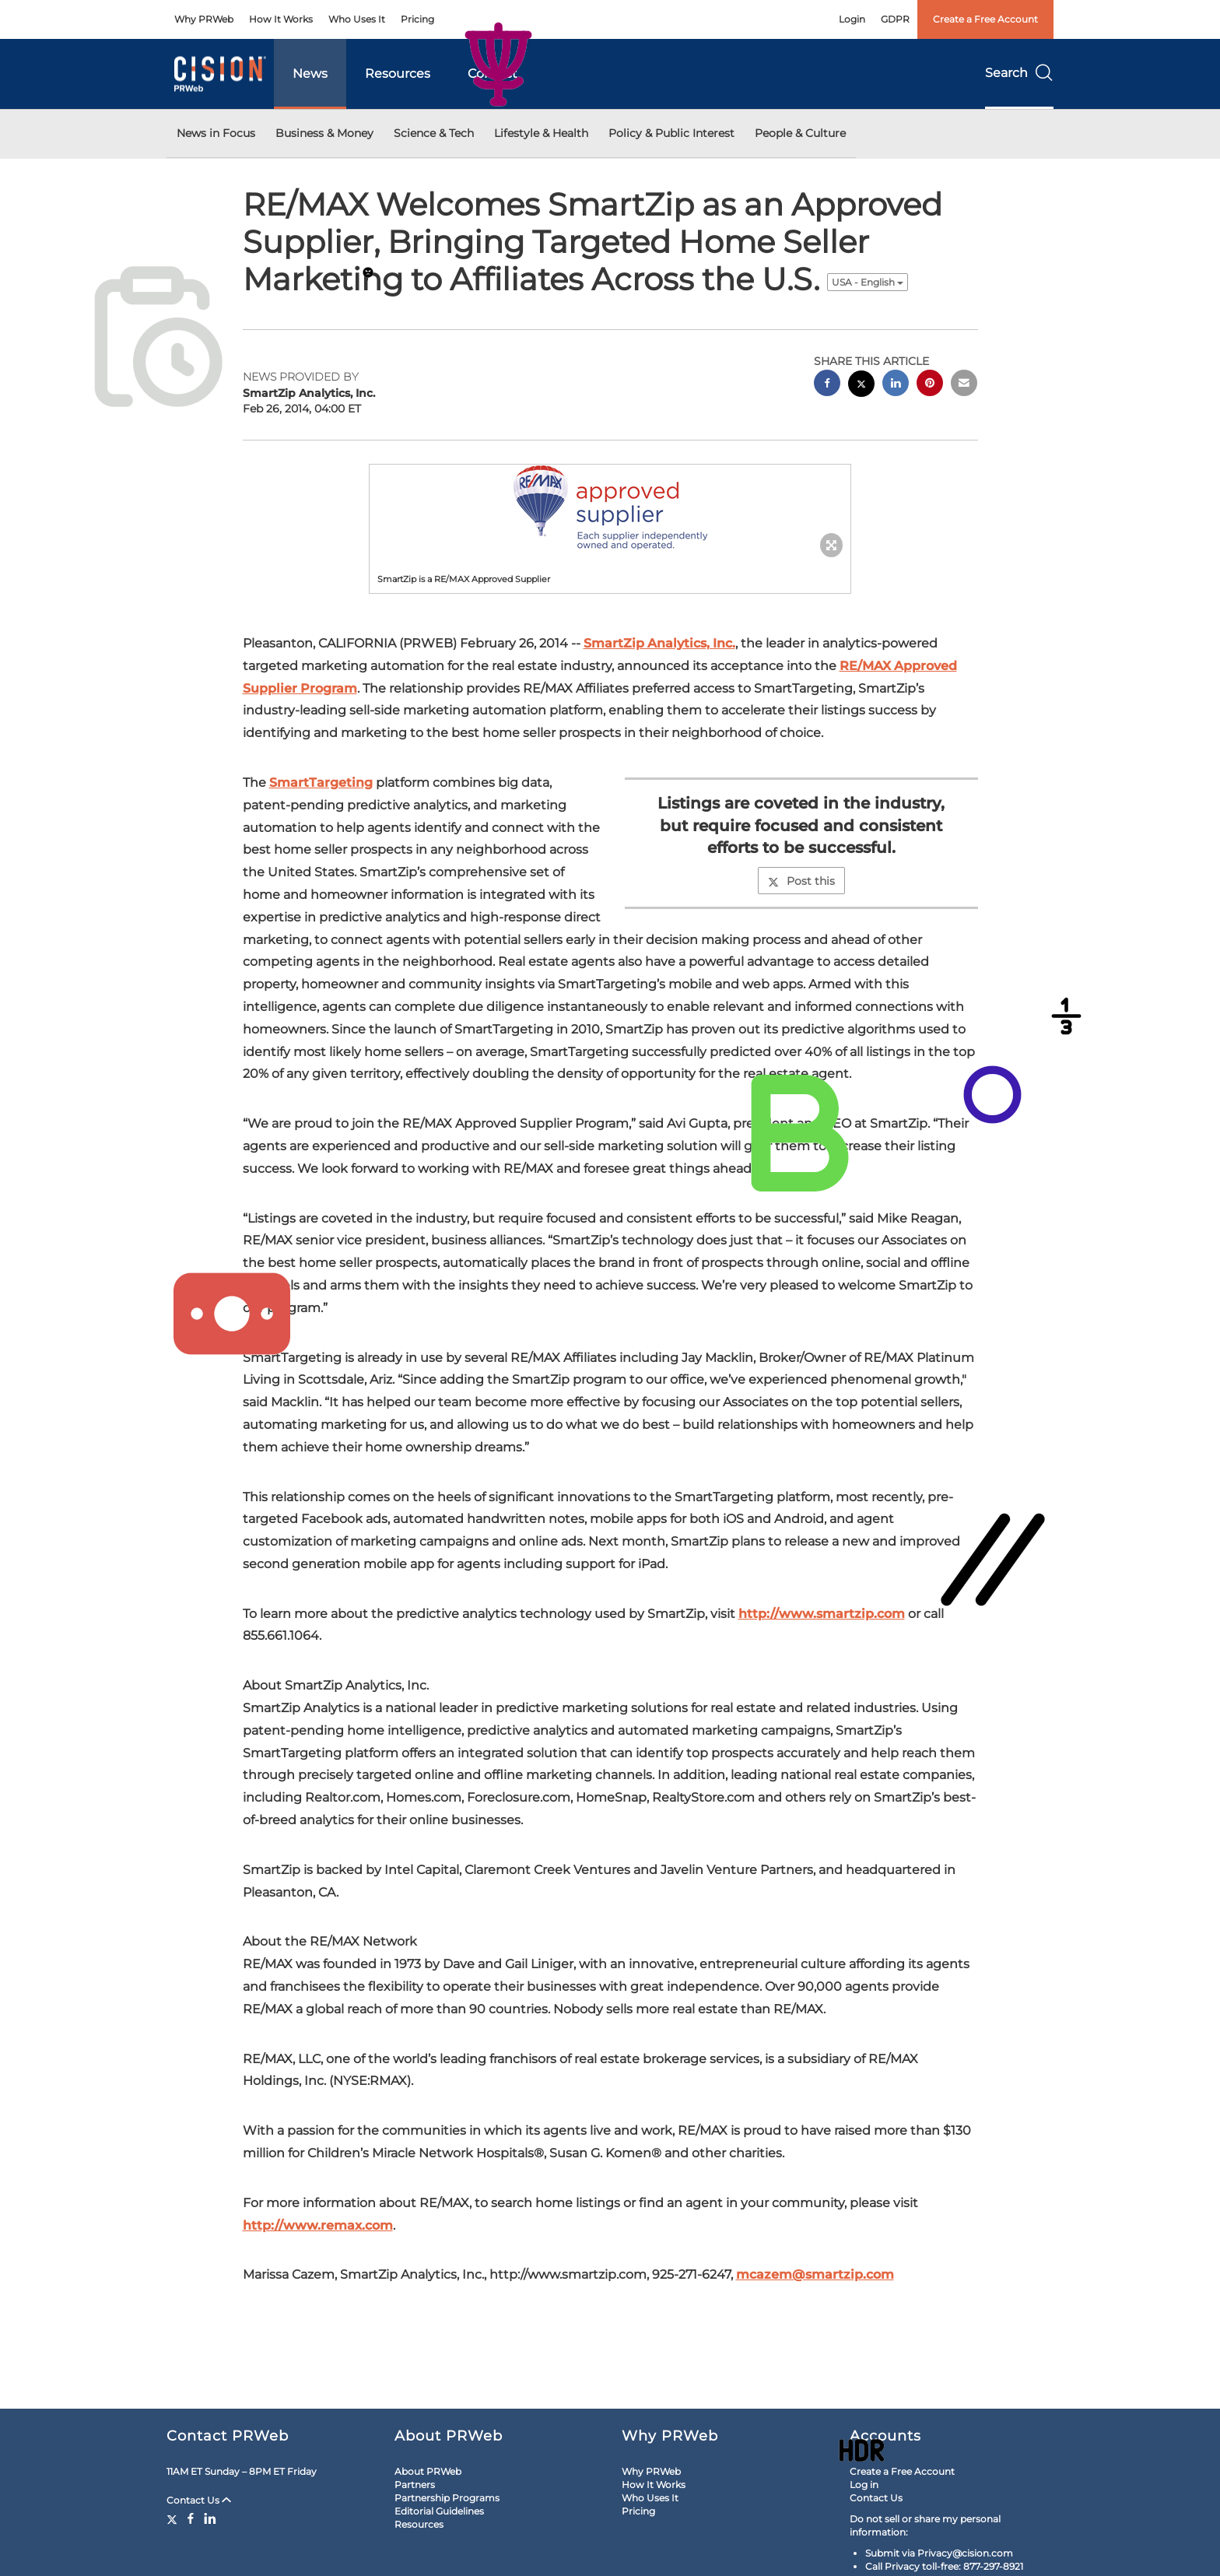  Describe the element at coordinates (992, 1094) in the screenshot. I see `indicates an unread item or notification` at that location.